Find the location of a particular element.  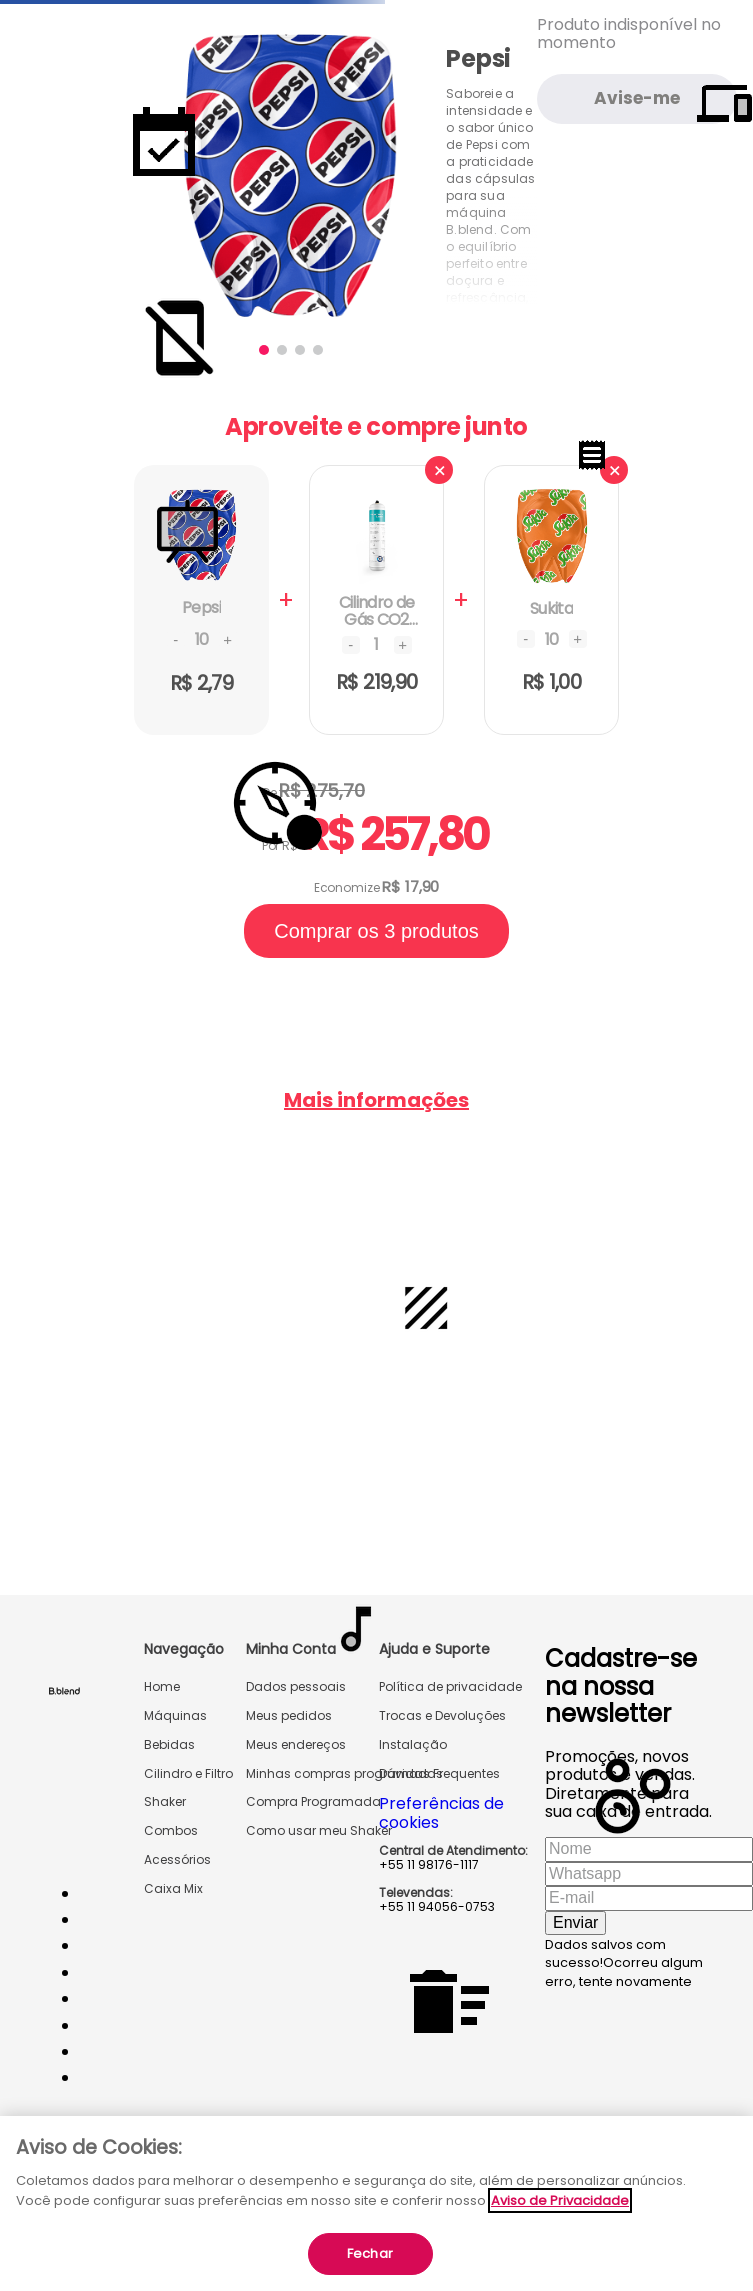

delete all selected items is located at coordinates (449, 2001).